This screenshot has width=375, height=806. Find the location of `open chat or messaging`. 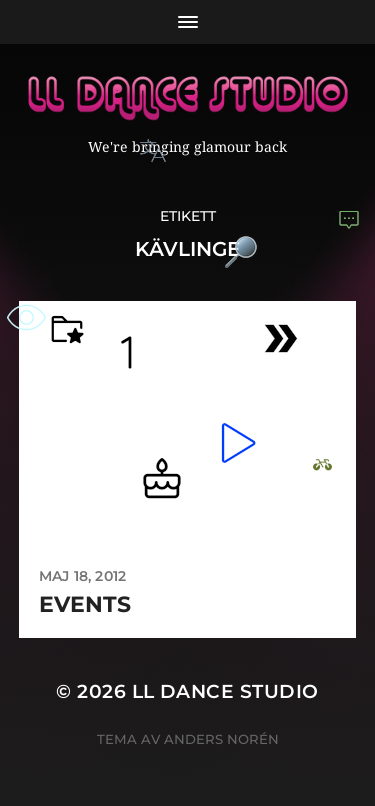

open chat or messaging is located at coordinates (349, 219).